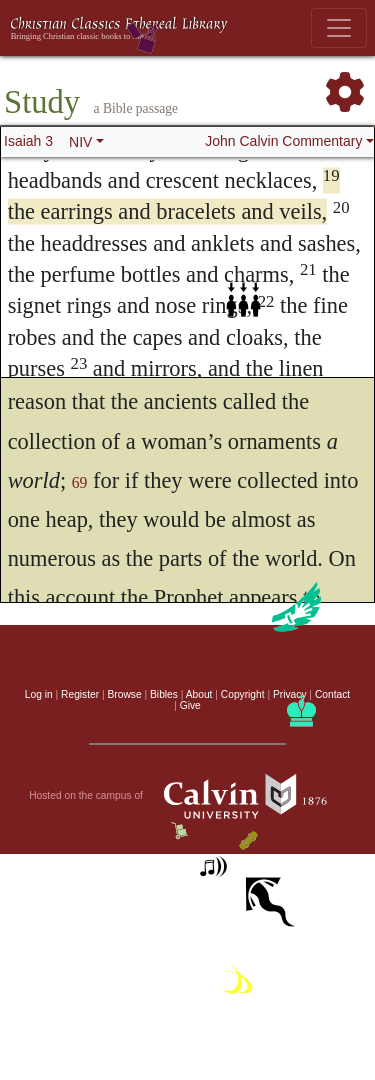  I want to click on access skateboarding or skating activities, so click(248, 840).